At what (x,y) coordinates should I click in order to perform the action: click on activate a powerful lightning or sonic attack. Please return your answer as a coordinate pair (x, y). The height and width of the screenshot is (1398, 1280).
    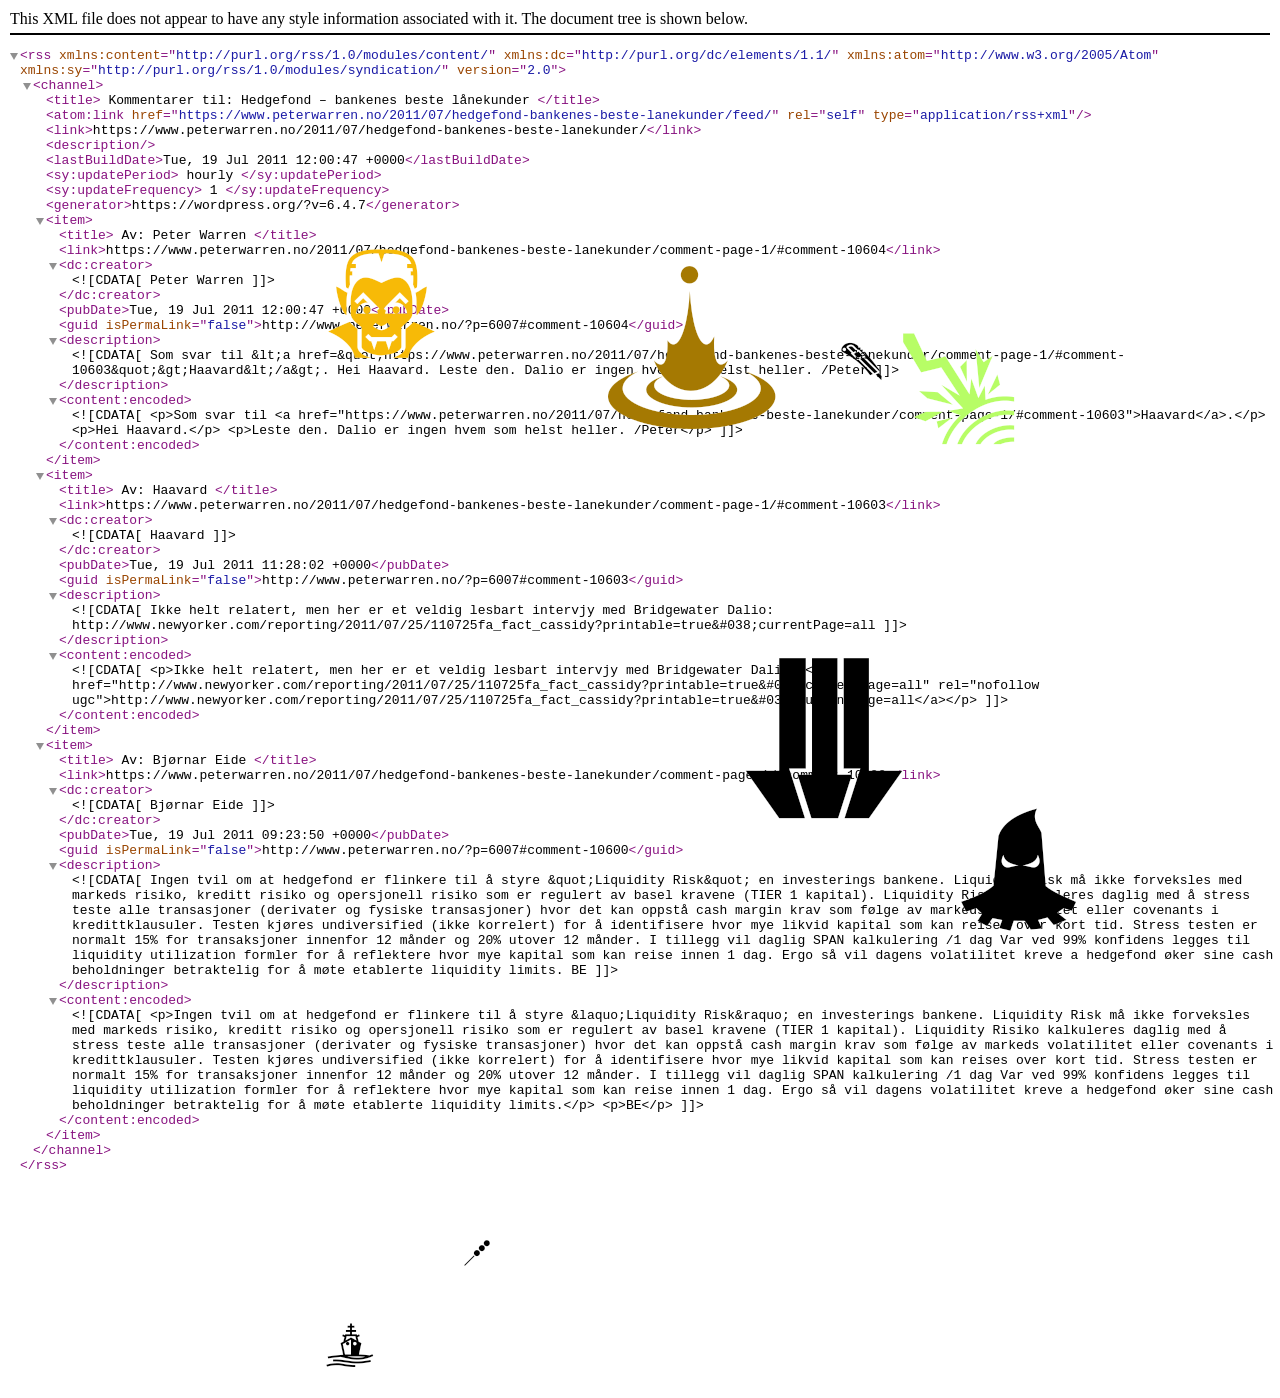
    Looking at the image, I should click on (958, 388).